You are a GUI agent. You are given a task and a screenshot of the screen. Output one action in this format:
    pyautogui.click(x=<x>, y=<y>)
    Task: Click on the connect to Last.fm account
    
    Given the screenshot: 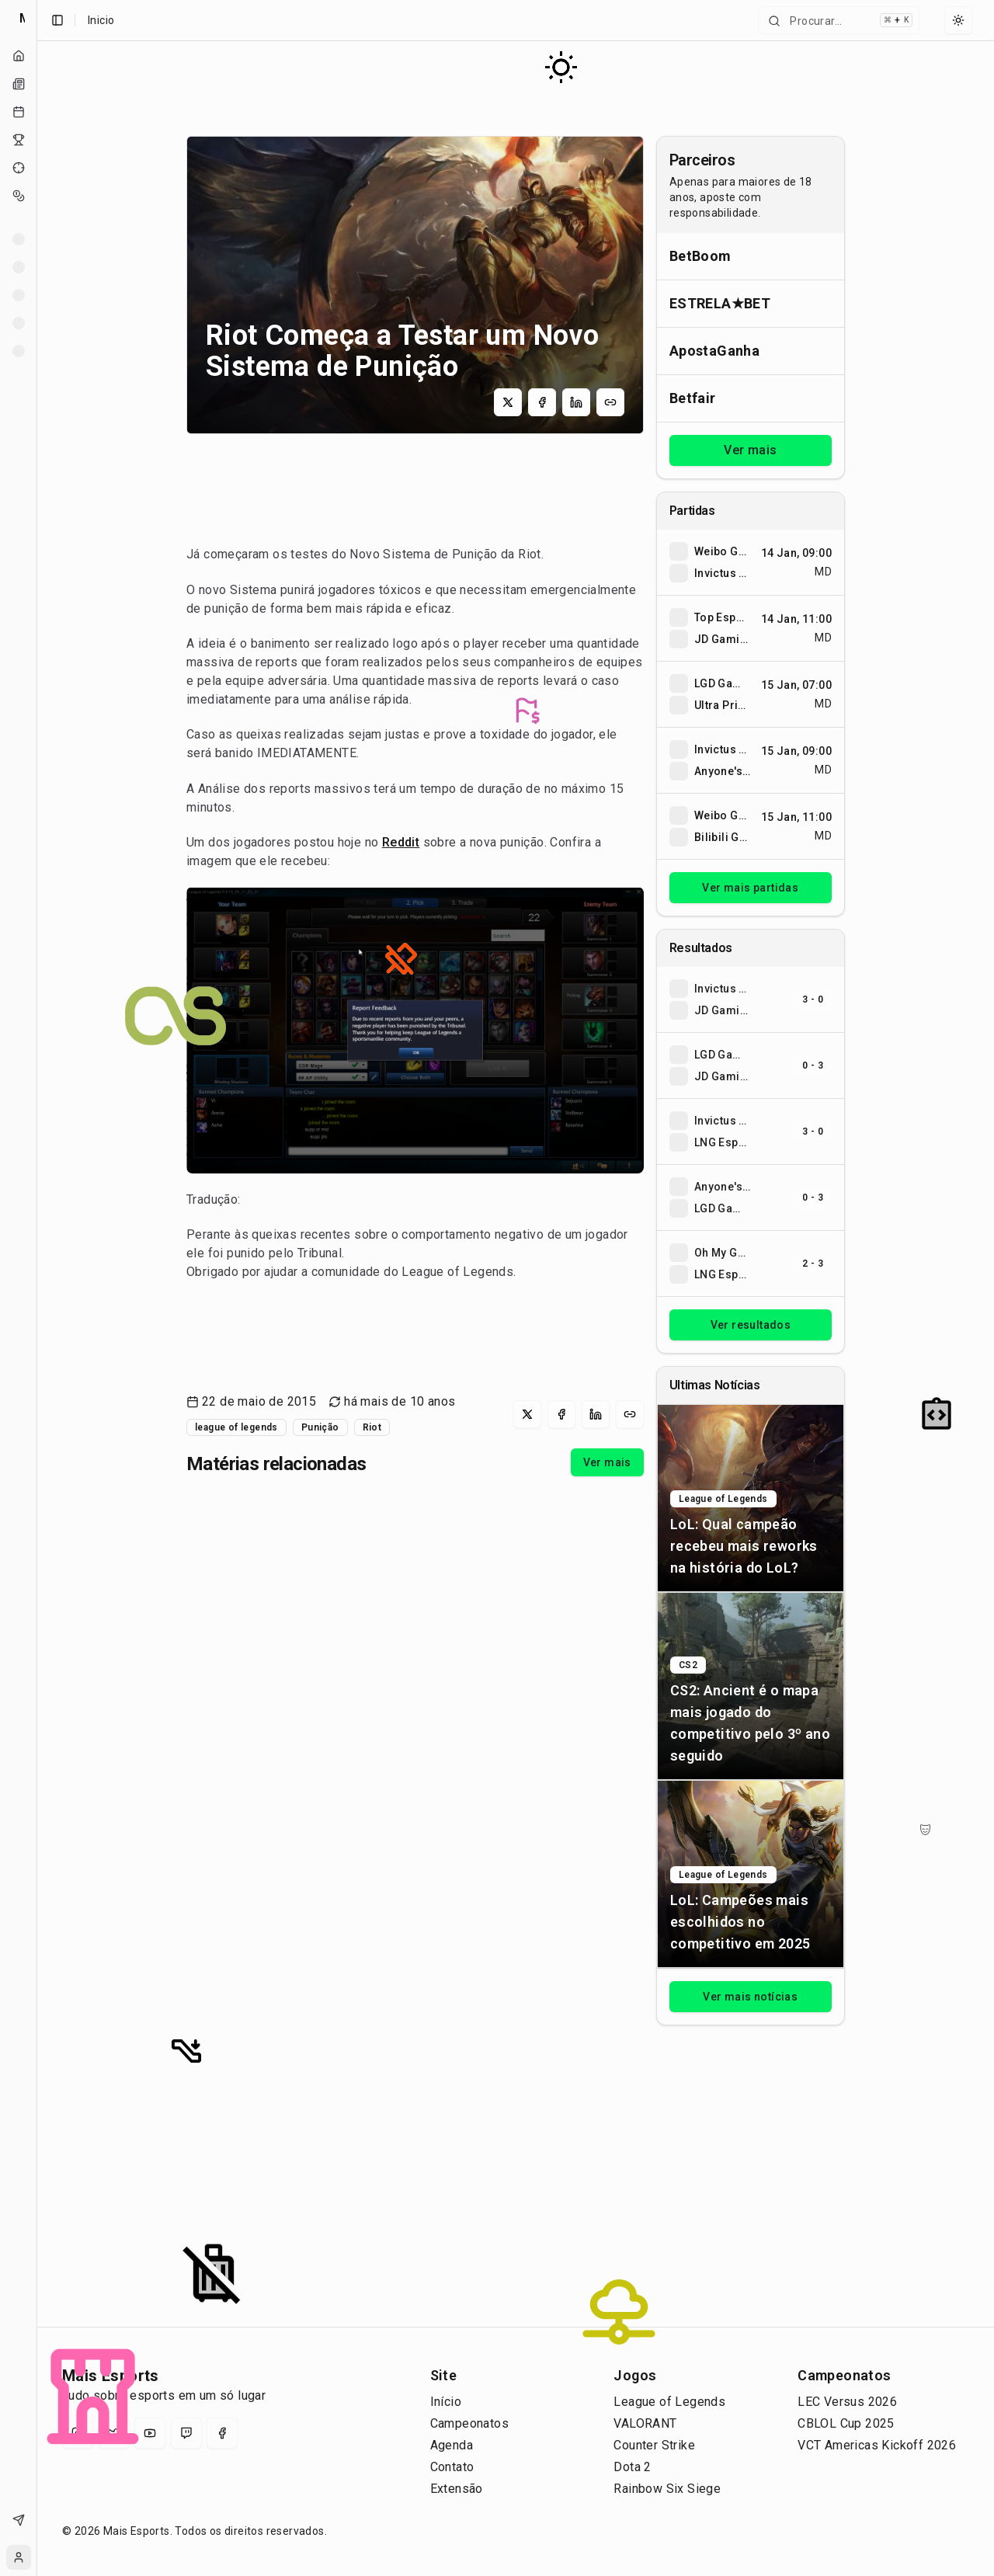 What is the action you would take?
    pyautogui.click(x=176, y=1014)
    